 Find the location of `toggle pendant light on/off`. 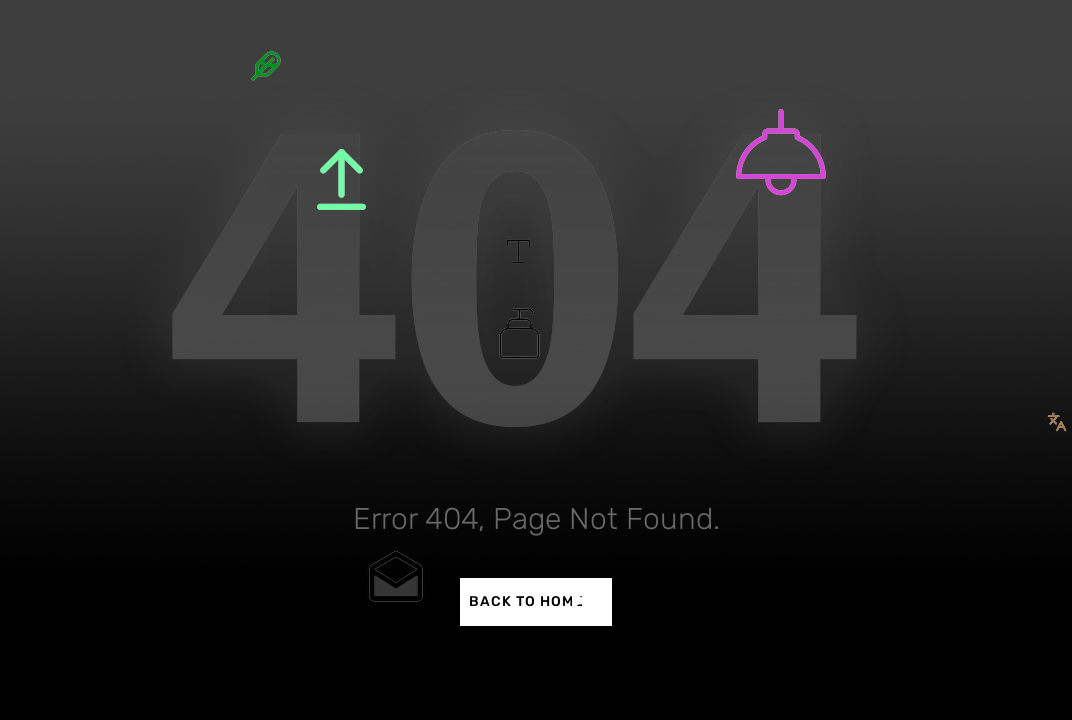

toggle pendant light on/off is located at coordinates (781, 157).